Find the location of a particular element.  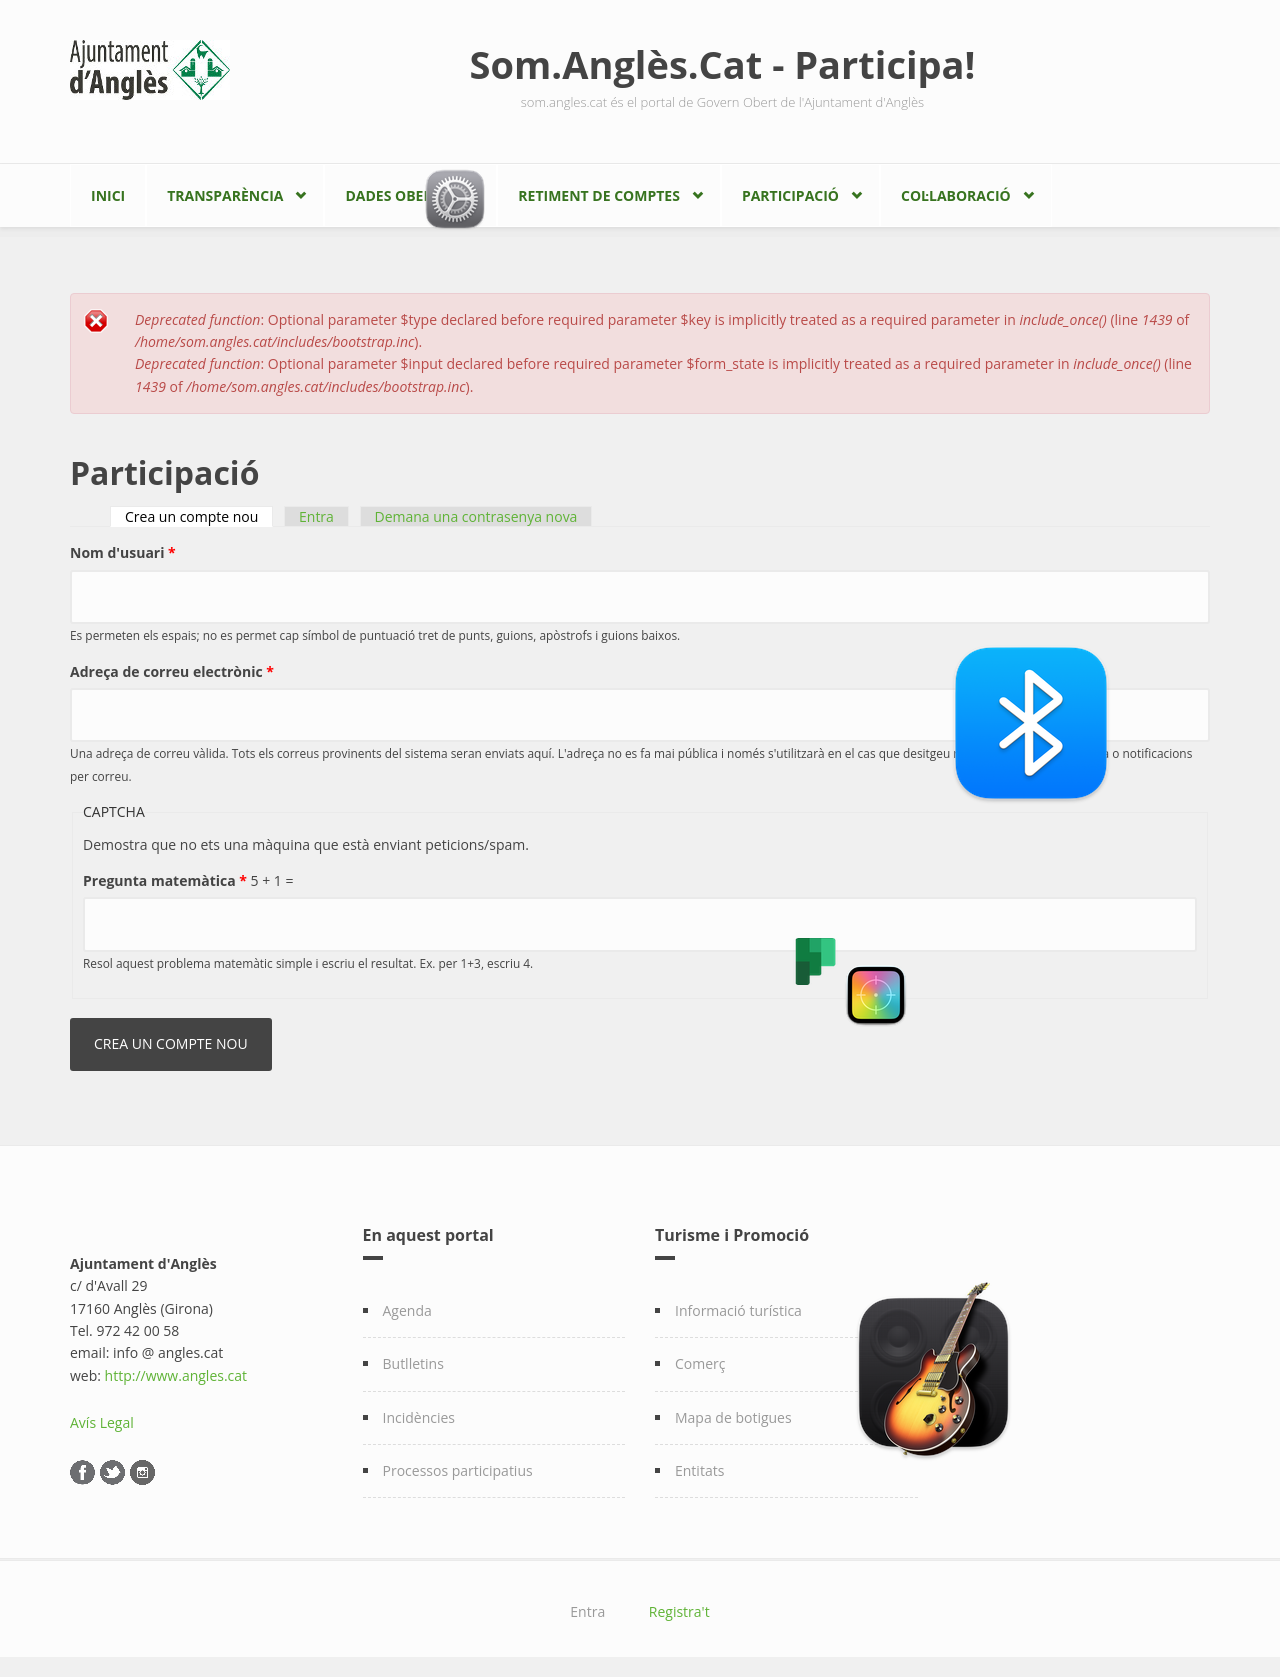

open ProDisplay Calibrator app is located at coordinates (876, 995).